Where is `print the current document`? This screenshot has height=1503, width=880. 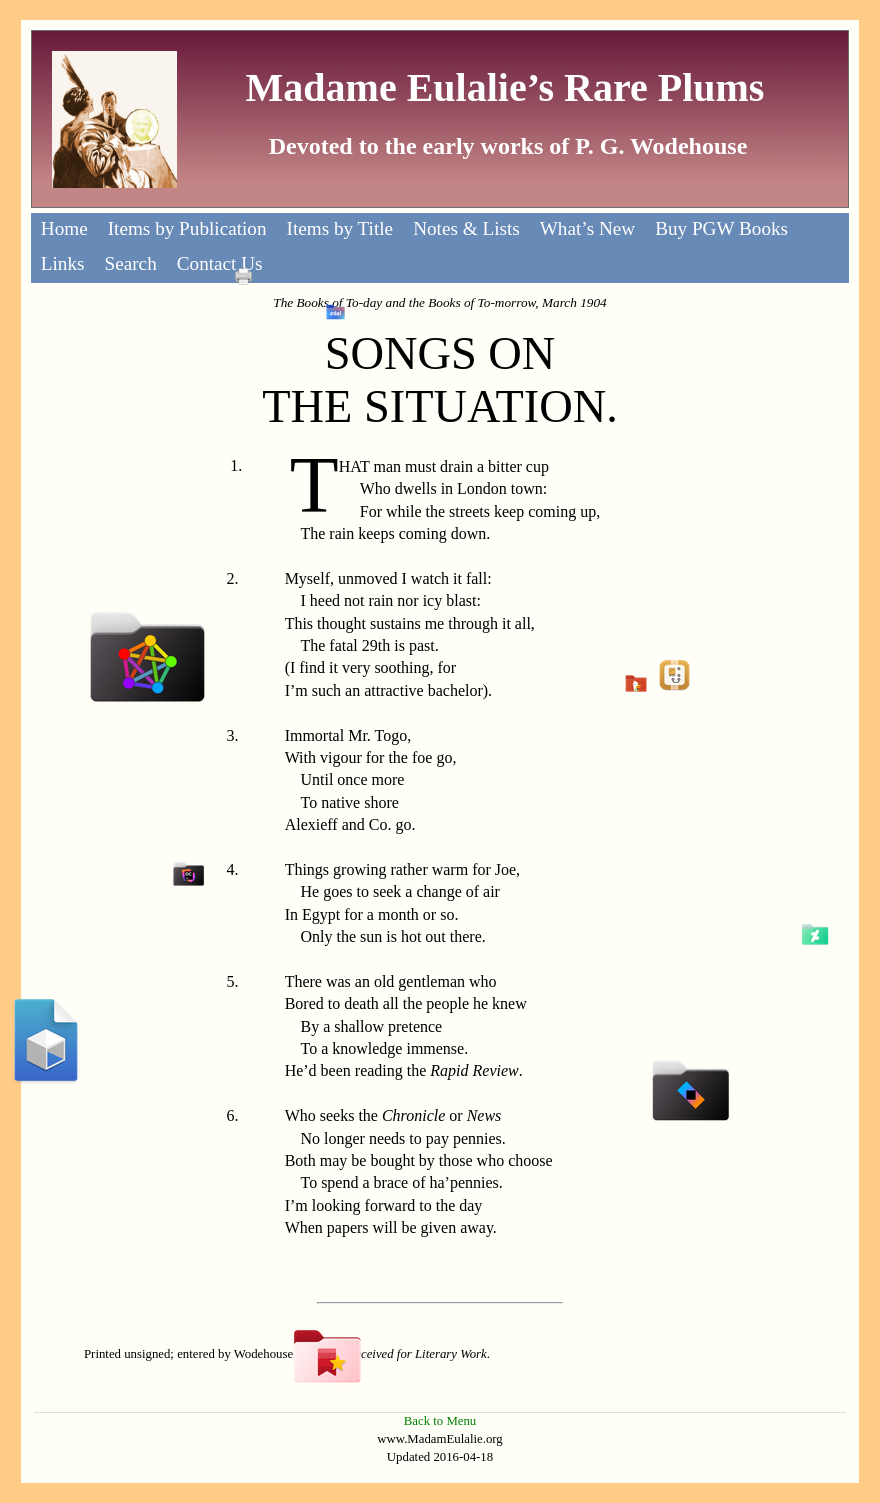
print the current document is located at coordinates (243, 276).